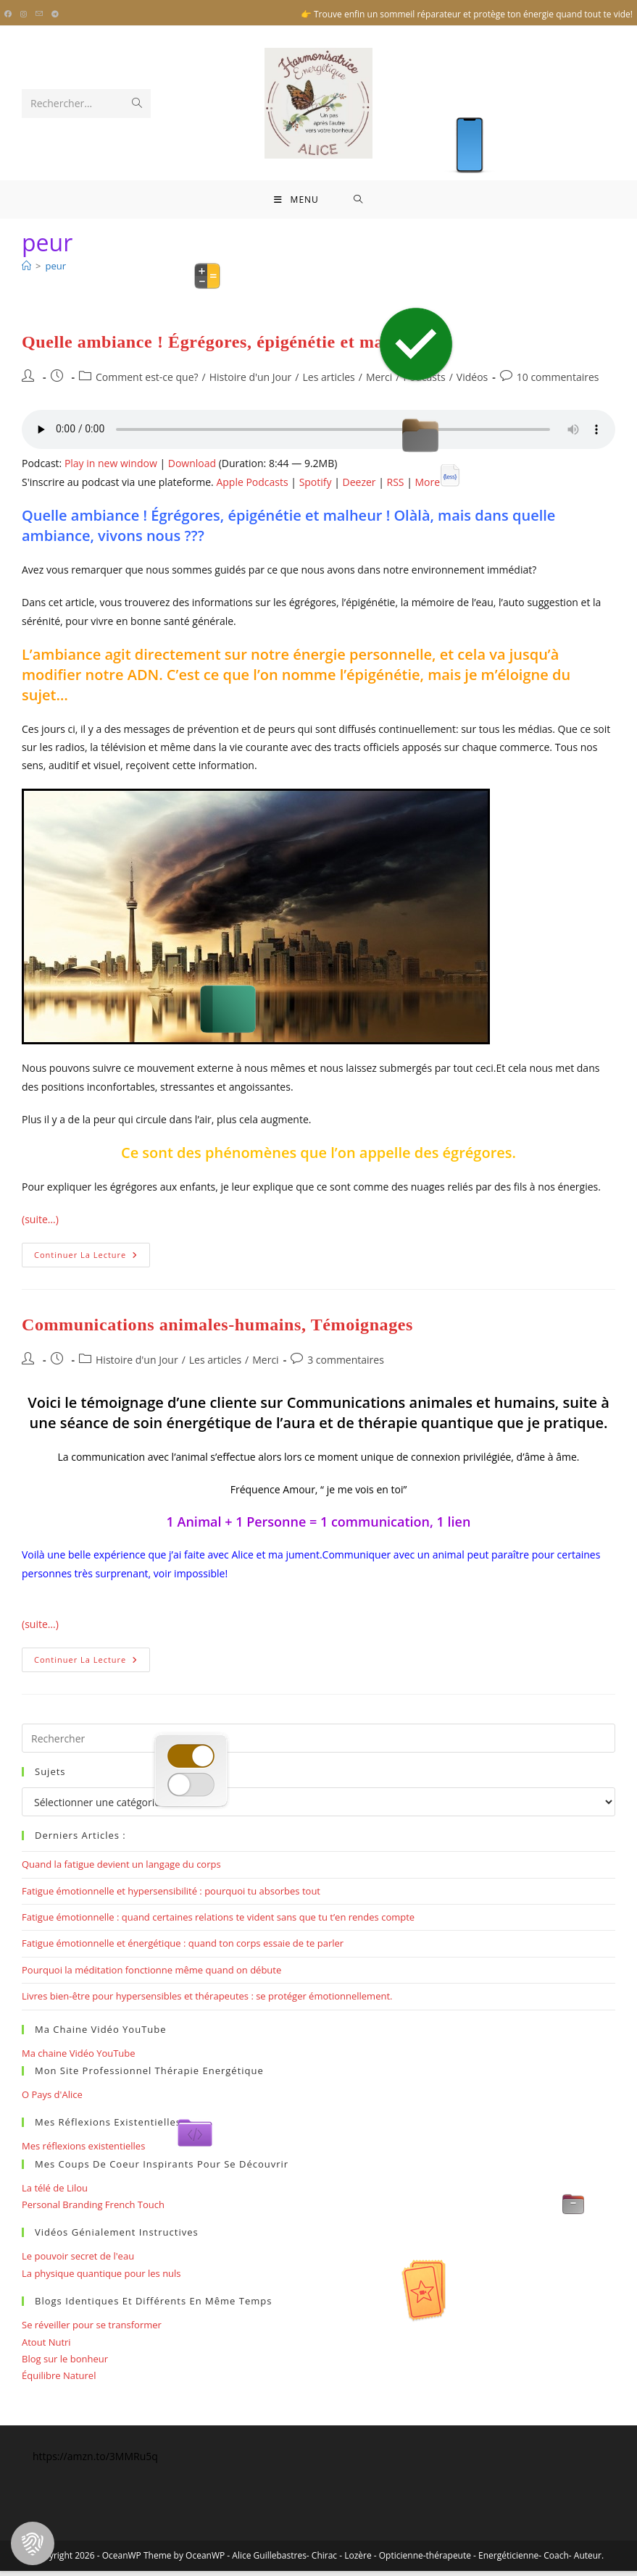 Image resolution: width=637 pixels, height=2576 pixels. Describe the element at coordinates (420, 435) in the screenshot. I see `indicates a folder is ready to accept dragged items` at that location.